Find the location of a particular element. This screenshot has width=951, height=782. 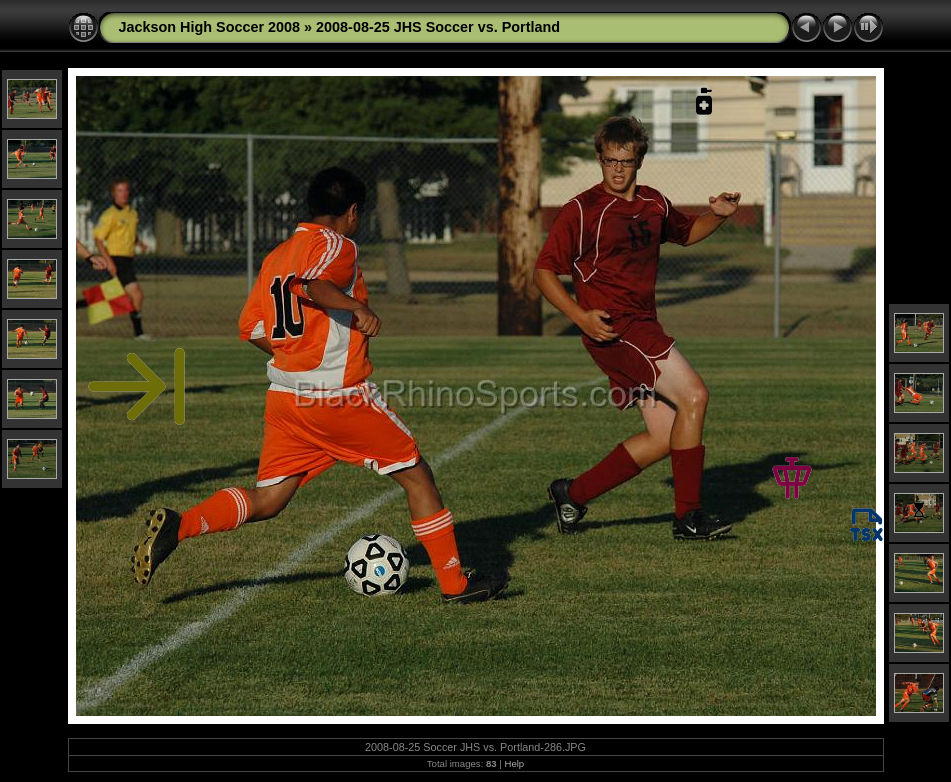

move item to the end of a list is located at coordinates (136, 386).